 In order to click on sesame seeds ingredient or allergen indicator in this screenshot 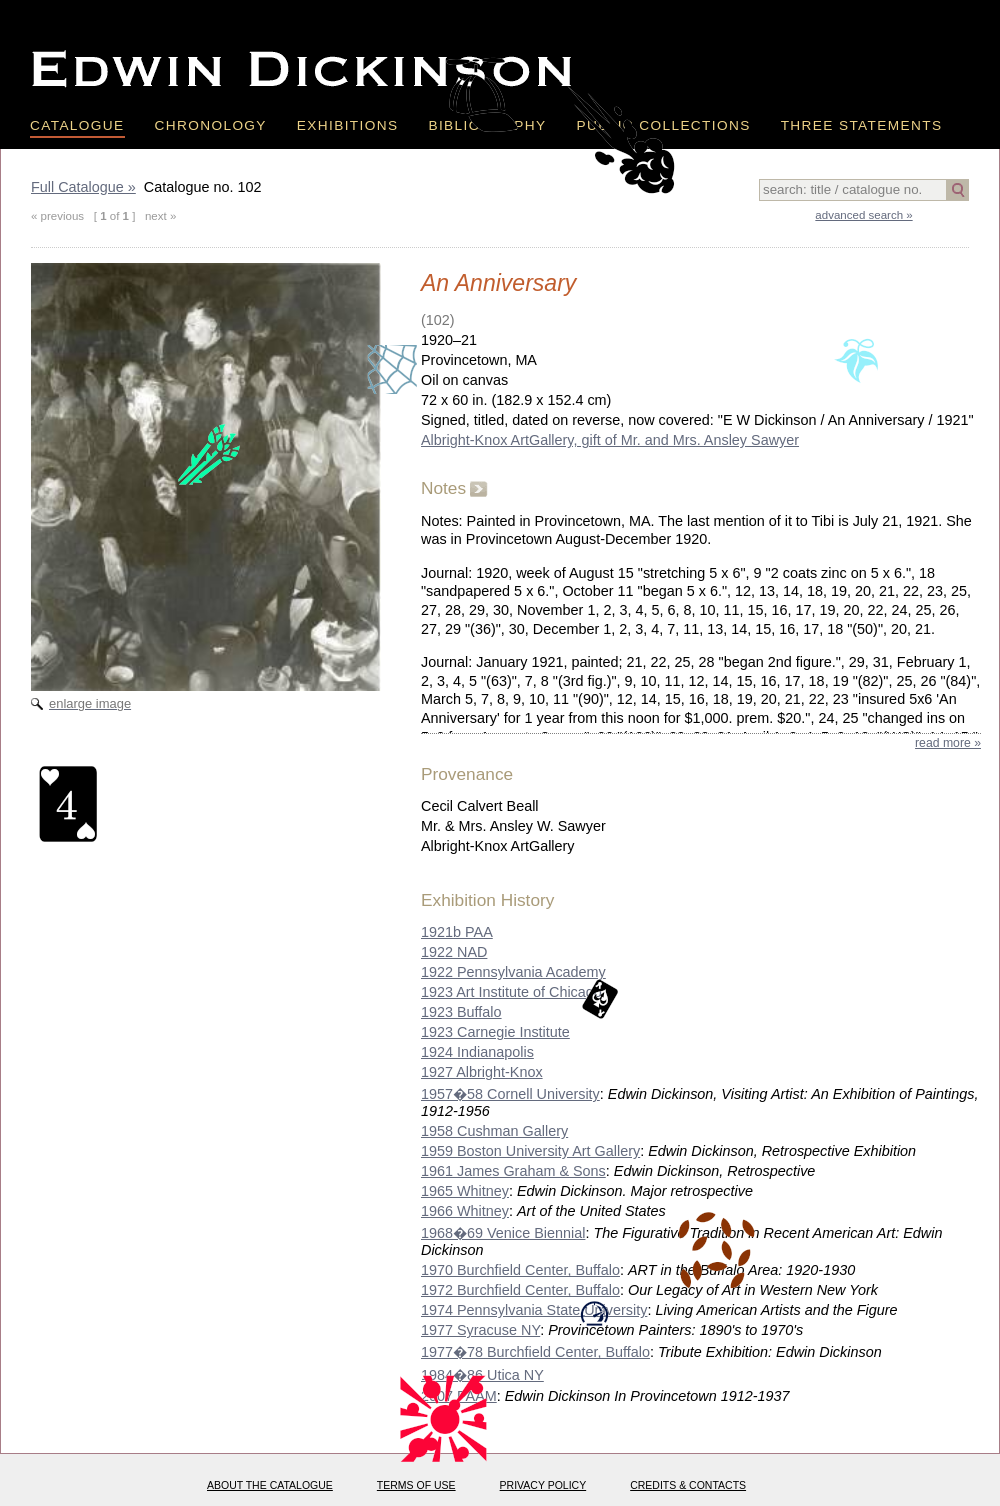, I will do `click(716, 1250)`.